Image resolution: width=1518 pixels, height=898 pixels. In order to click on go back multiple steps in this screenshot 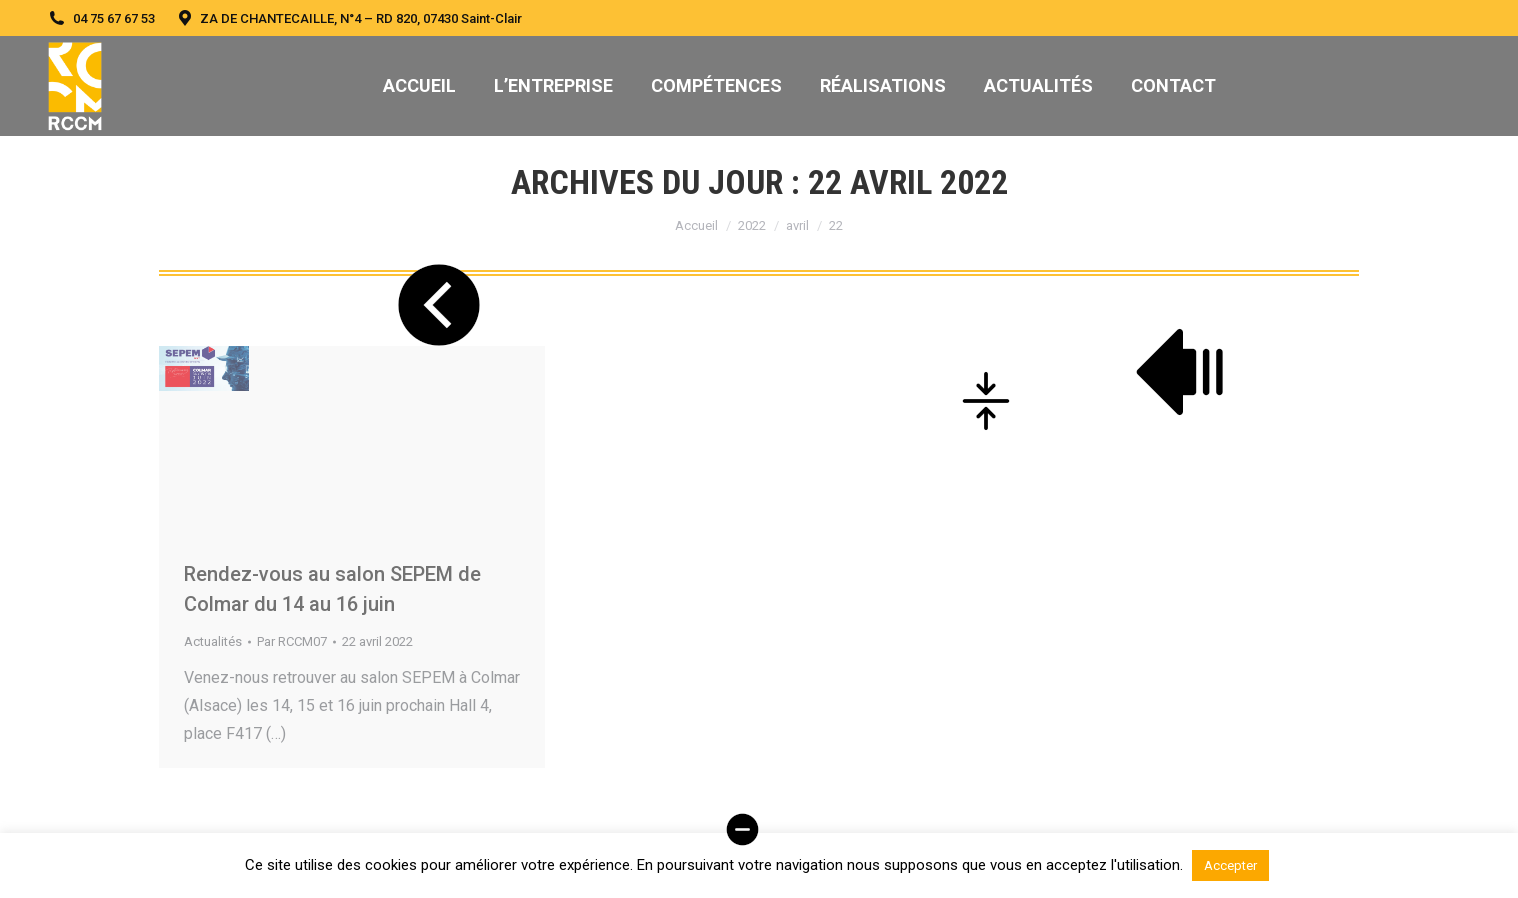, I will do `click(1183, 372)`.